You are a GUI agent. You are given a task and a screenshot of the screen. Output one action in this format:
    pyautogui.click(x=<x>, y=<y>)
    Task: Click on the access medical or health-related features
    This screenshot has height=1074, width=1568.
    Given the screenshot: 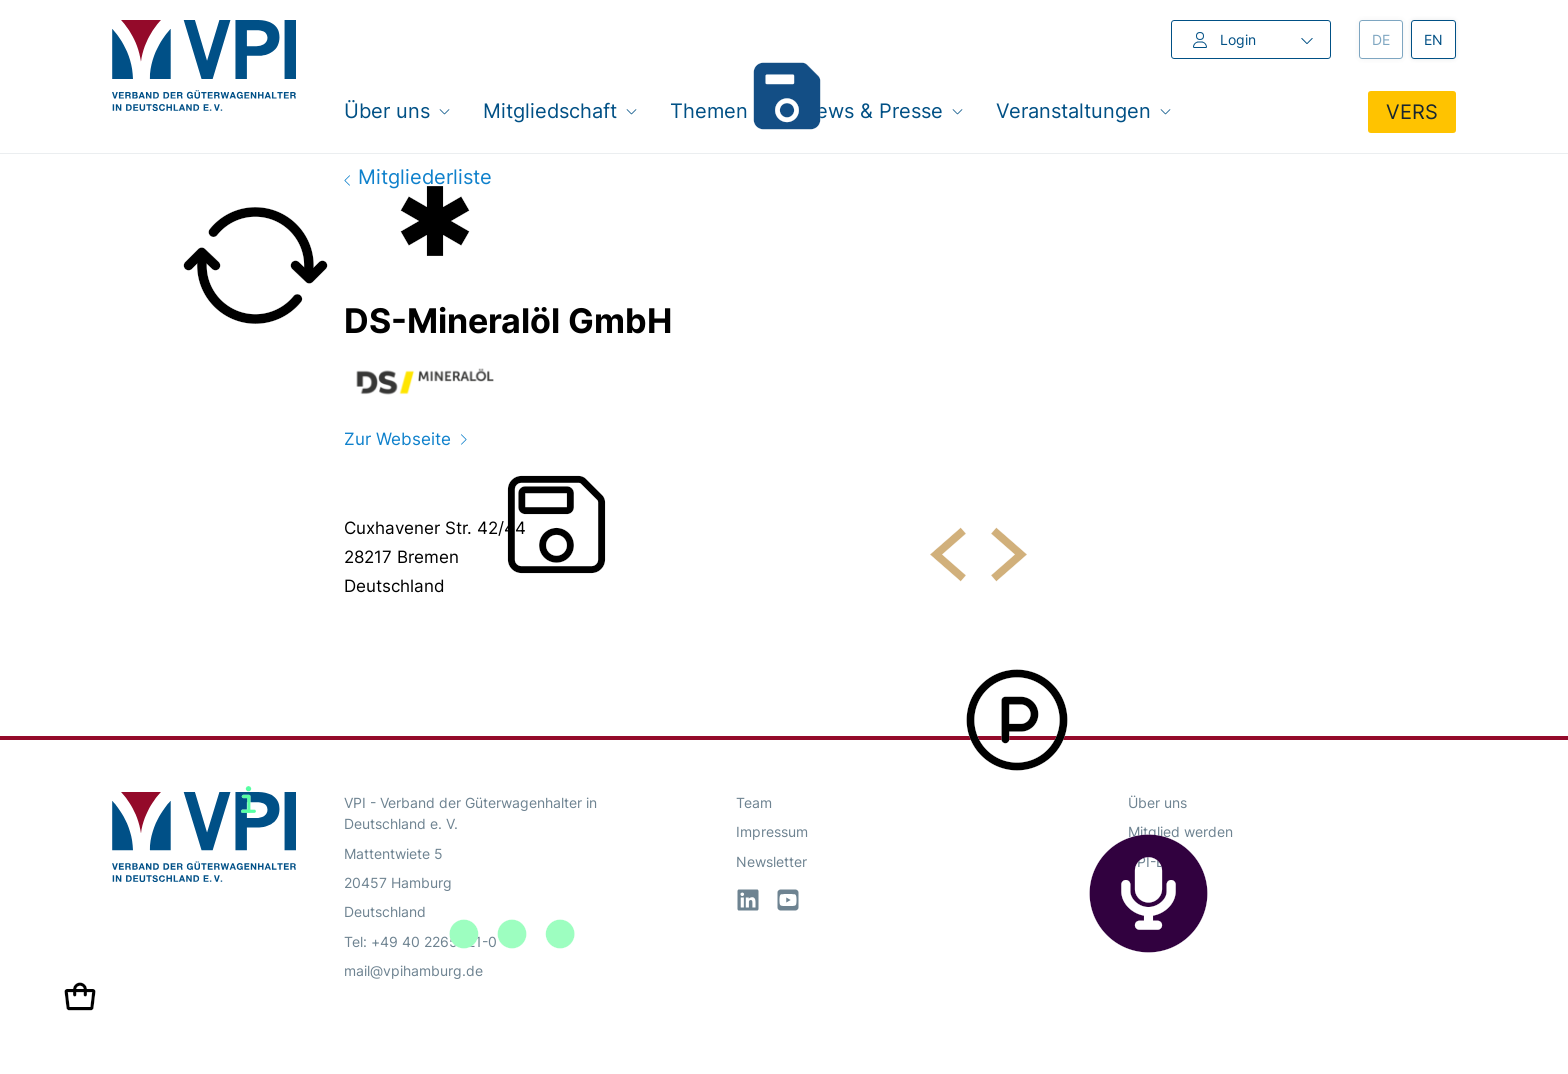 What is the action you would take?
    pyautogui.click(x=435, y=221)
    